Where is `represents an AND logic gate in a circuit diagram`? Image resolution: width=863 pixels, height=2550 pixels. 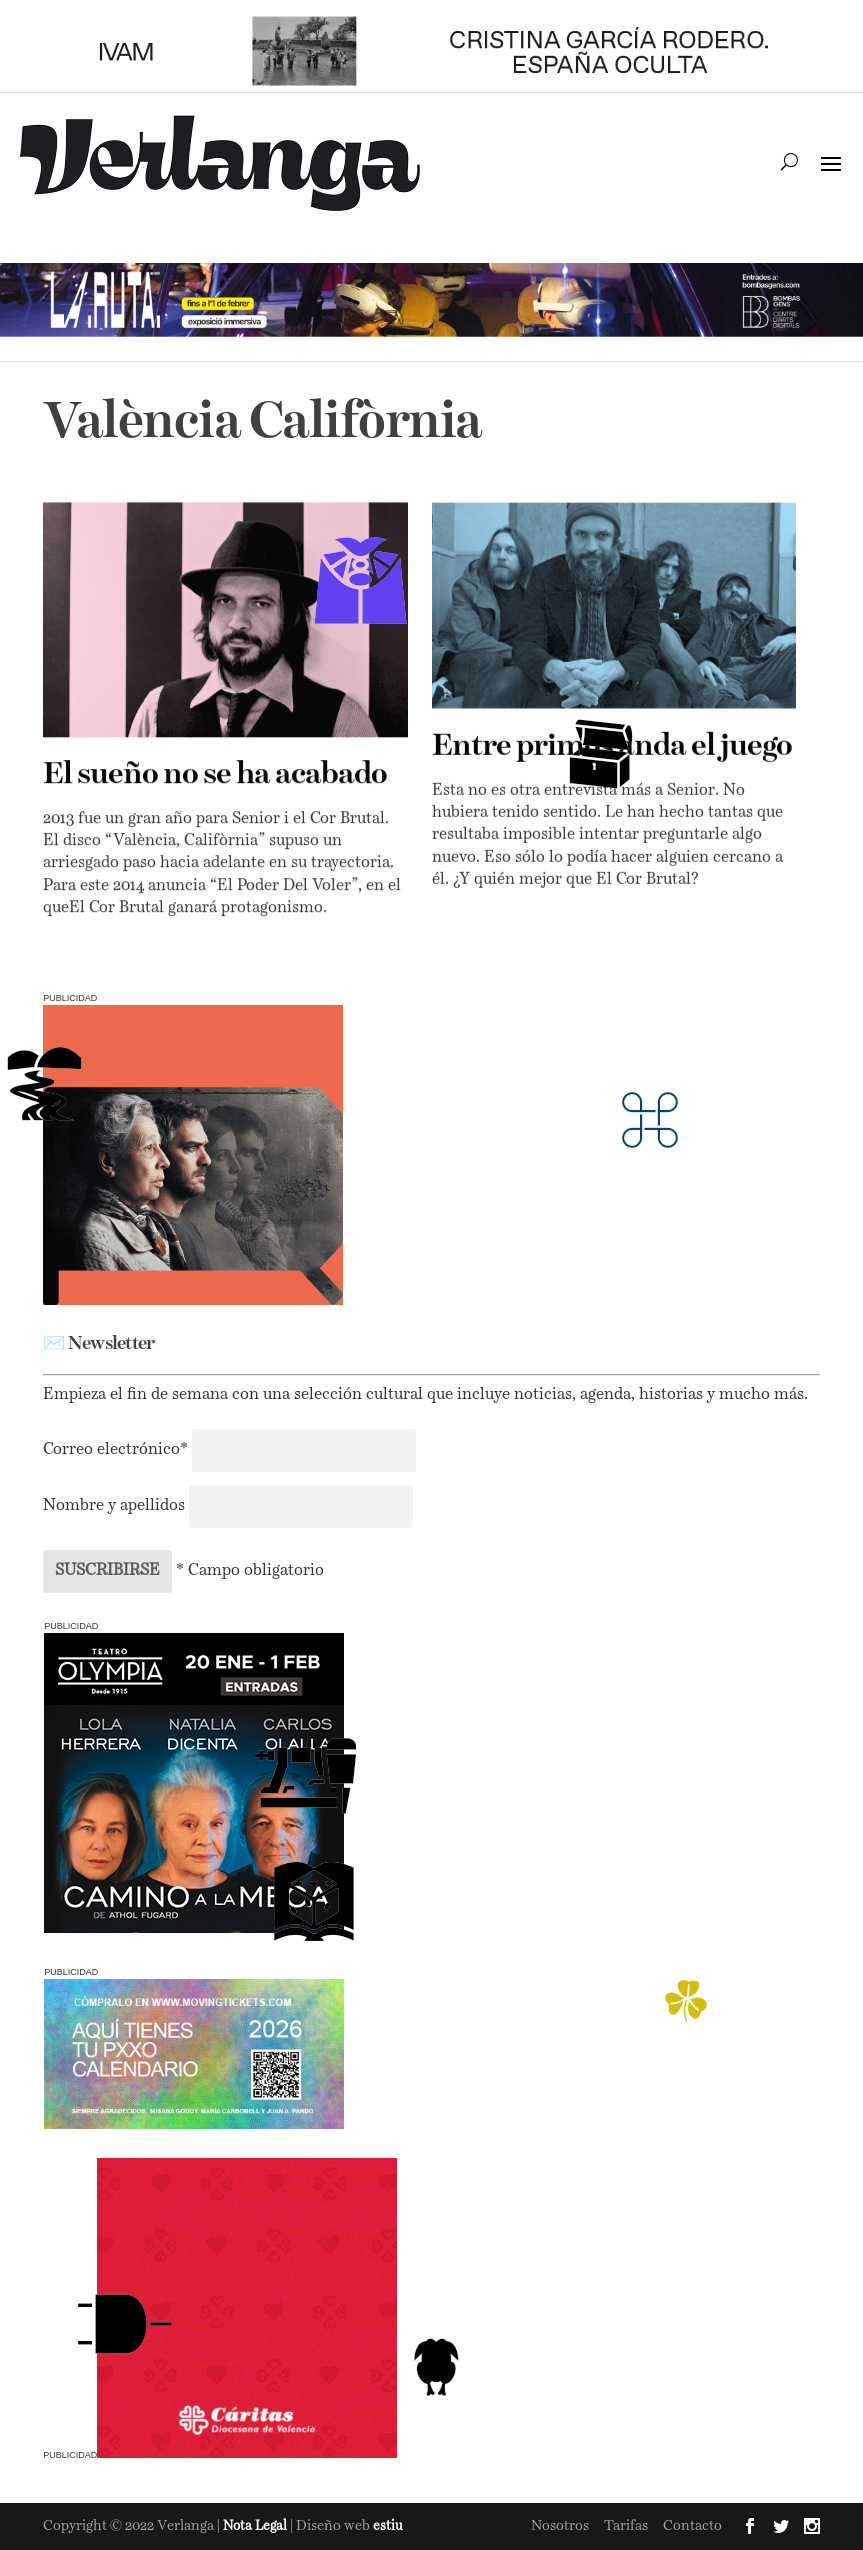
represents an AND logic gate in a circuit diagram is located at coordinates (125, 2324).